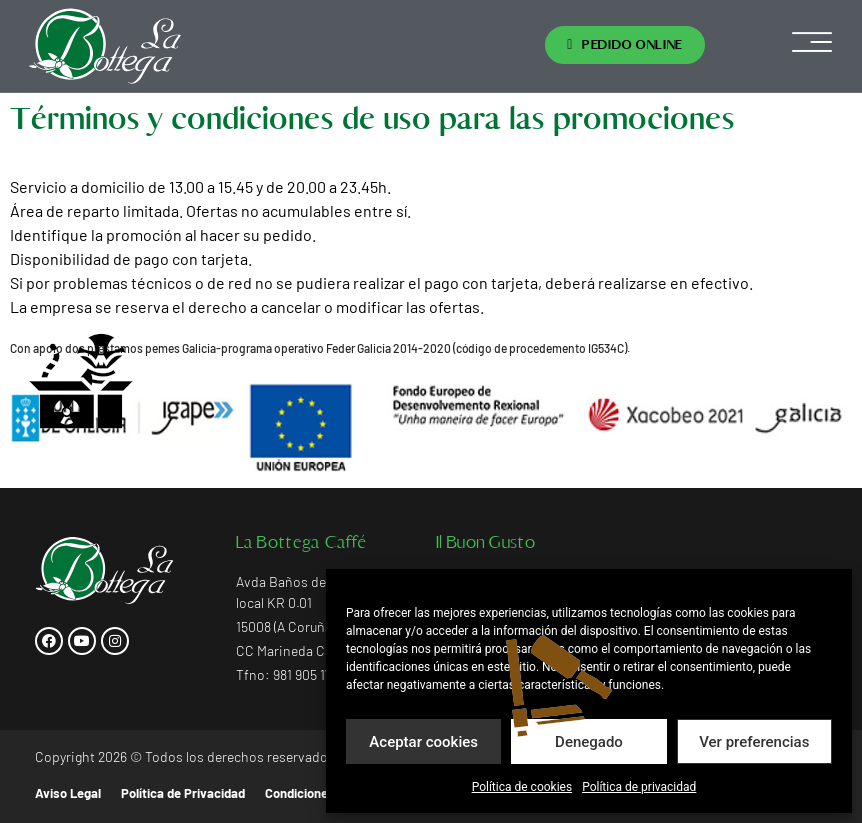  Describe the element at coordinates (81, 377) in the screenshot. I see `indicates a failed or negative quantum experiment outcome` at that location.